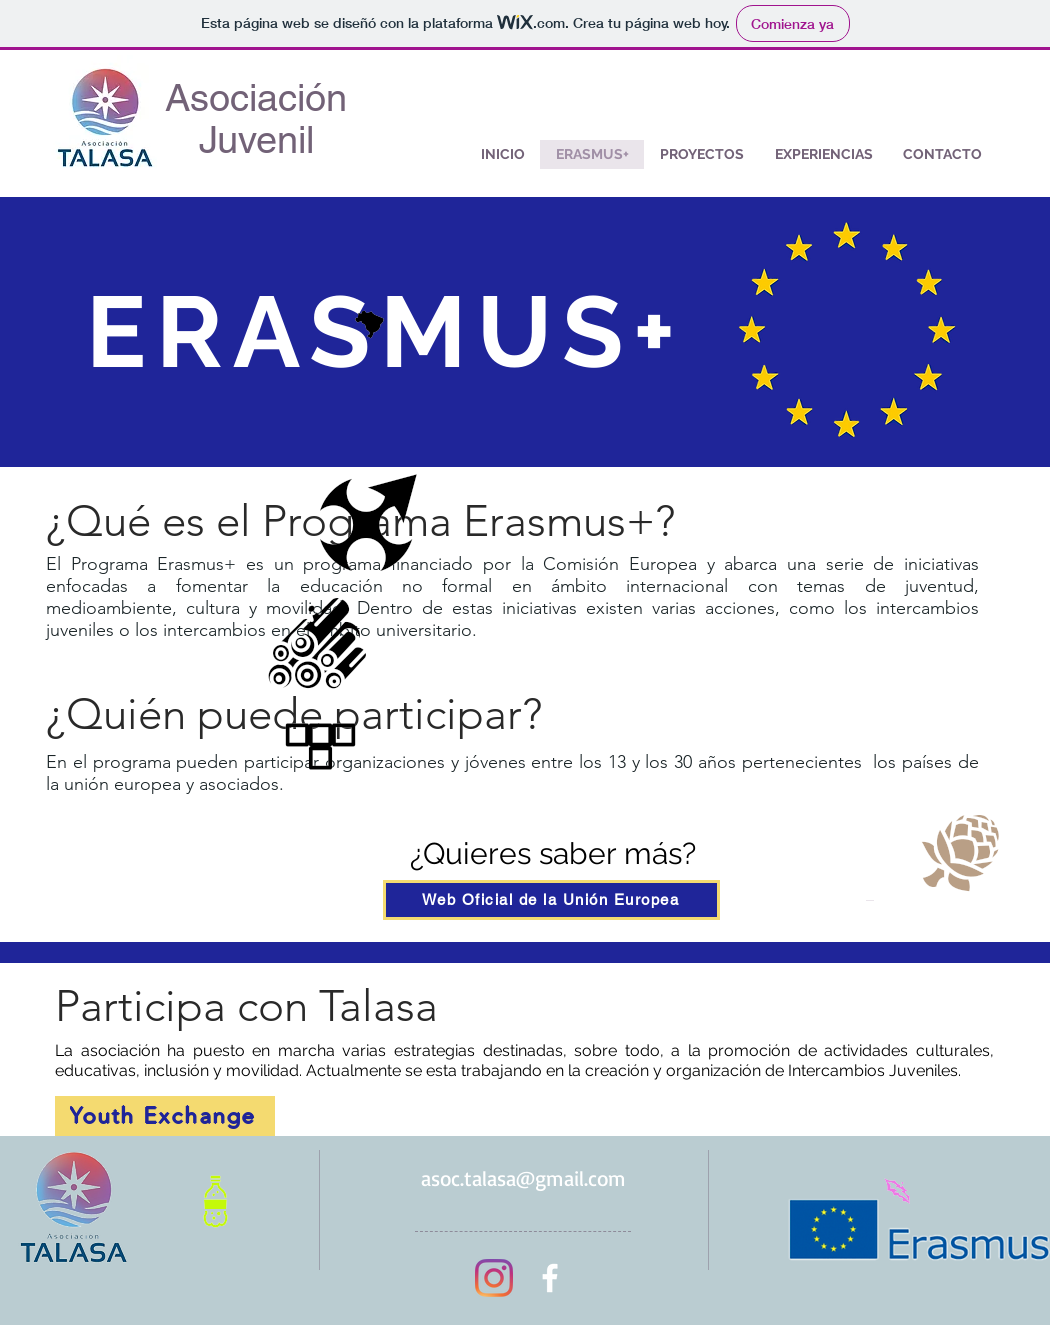 The image size is (1050, 1325). What do you see at coordinates (320, 746) in the screenshot?
I see `place a t-shaped tetris block` at bounding box center [320, 746].